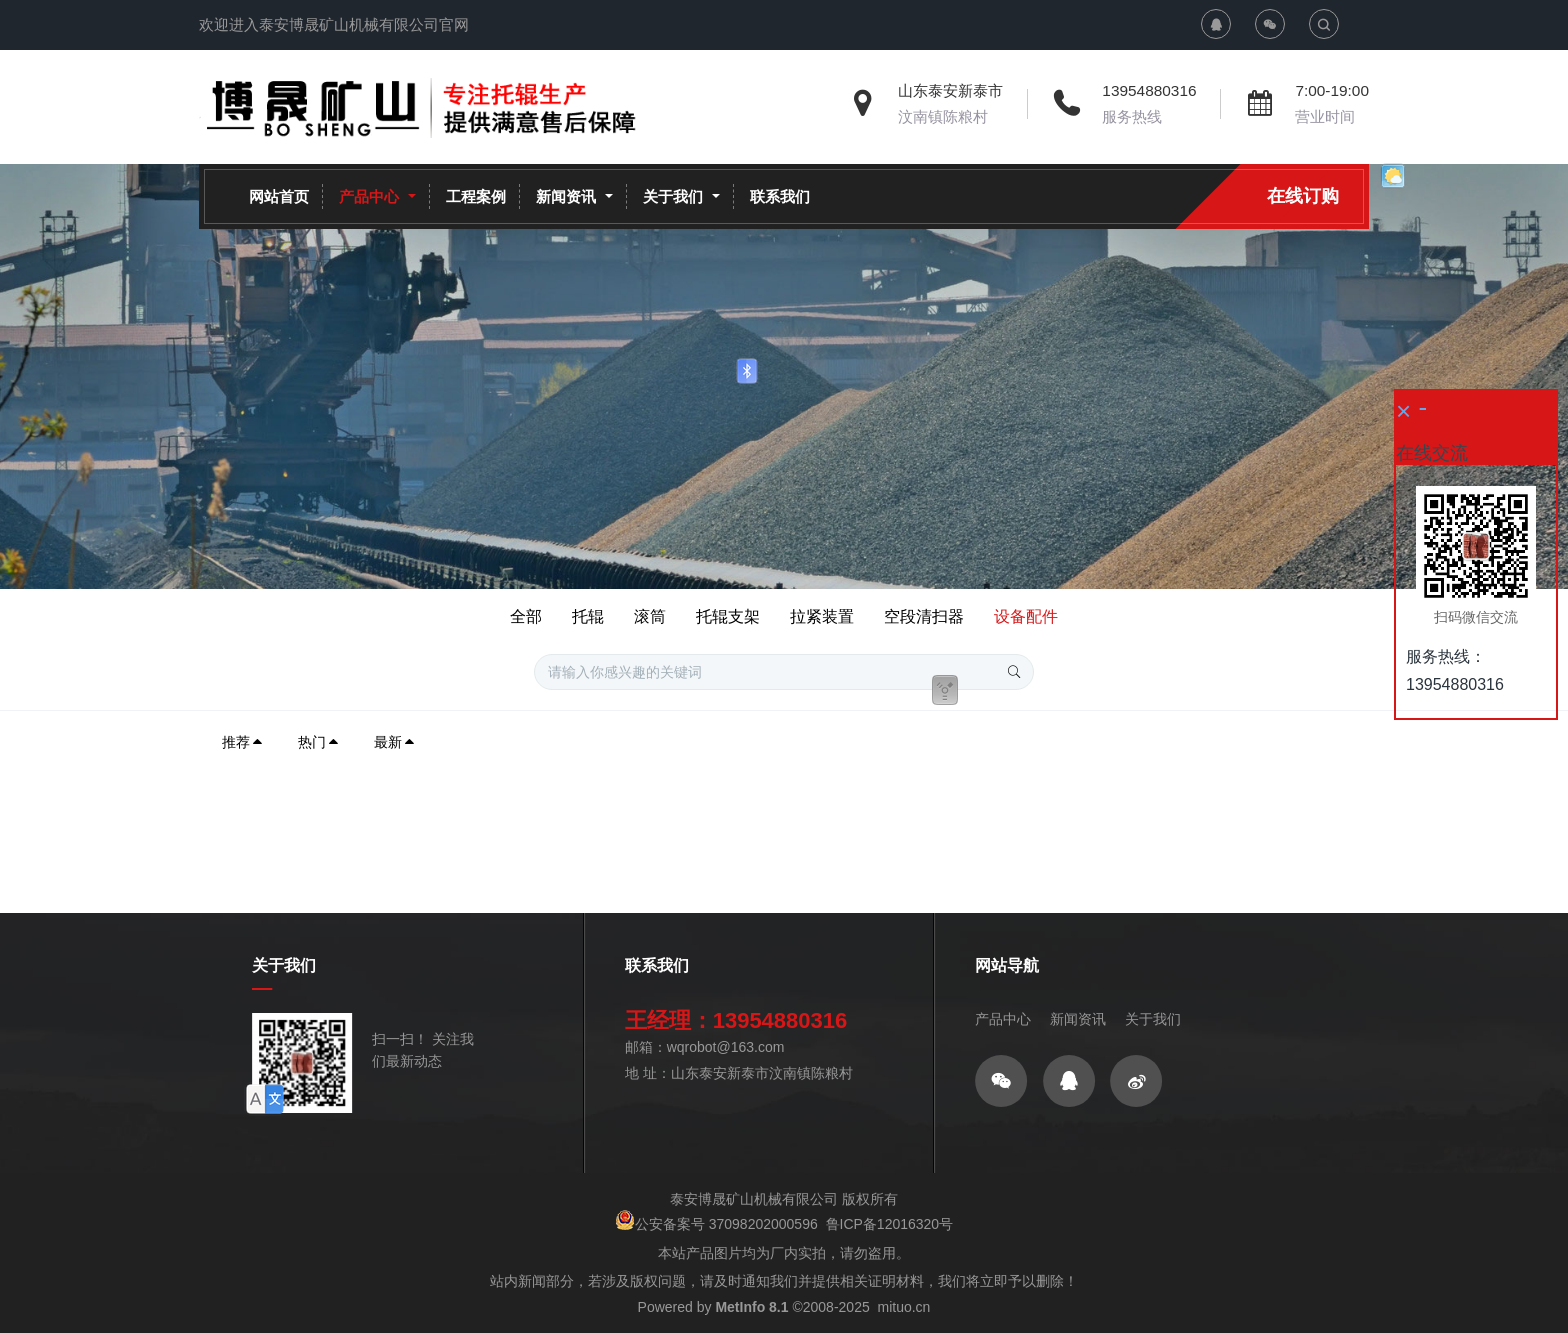 This screenshot has width=1568, height=1333. Describe the element at coordinates (747, 371) in the screenshot. I see `open bluetooth settings app` at that location.